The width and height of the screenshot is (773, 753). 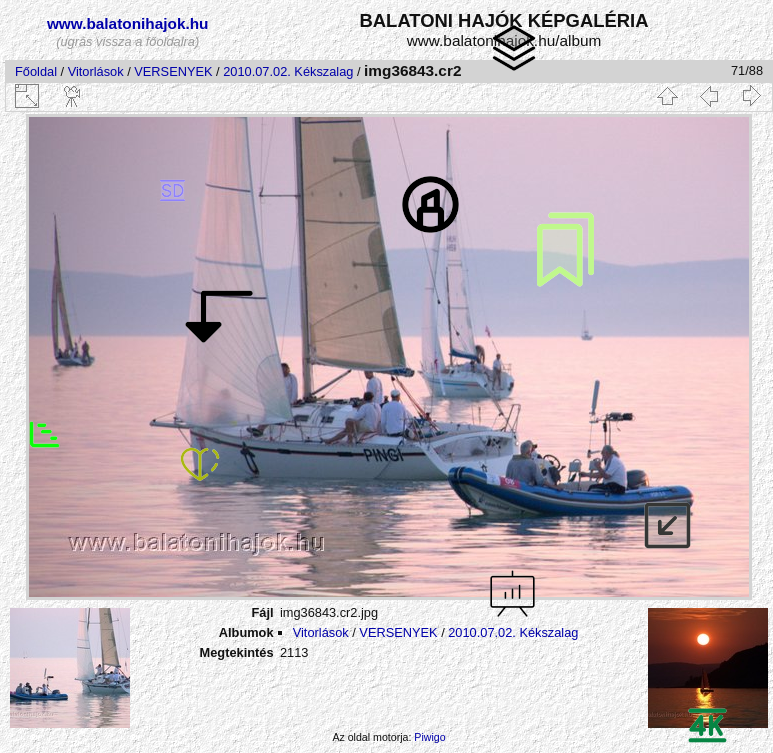 I want to click on move content to bottom-left corner, so click(x=667, y=525).